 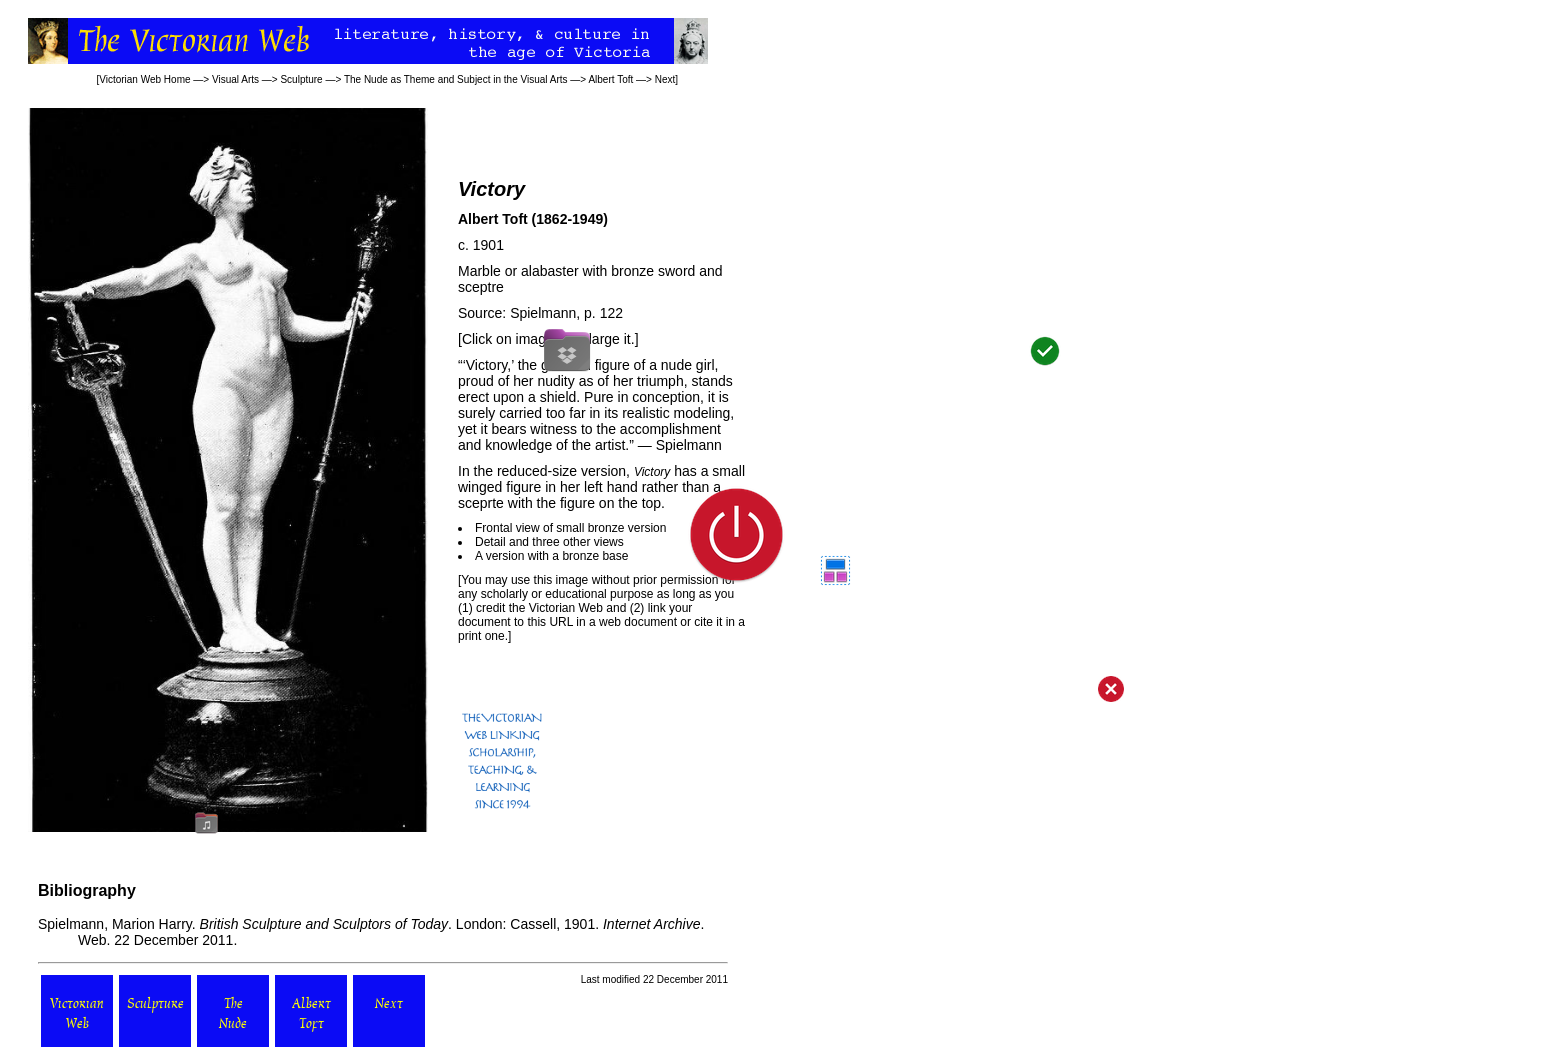 I want to click on open your music folder, so click(x=206, y=822).